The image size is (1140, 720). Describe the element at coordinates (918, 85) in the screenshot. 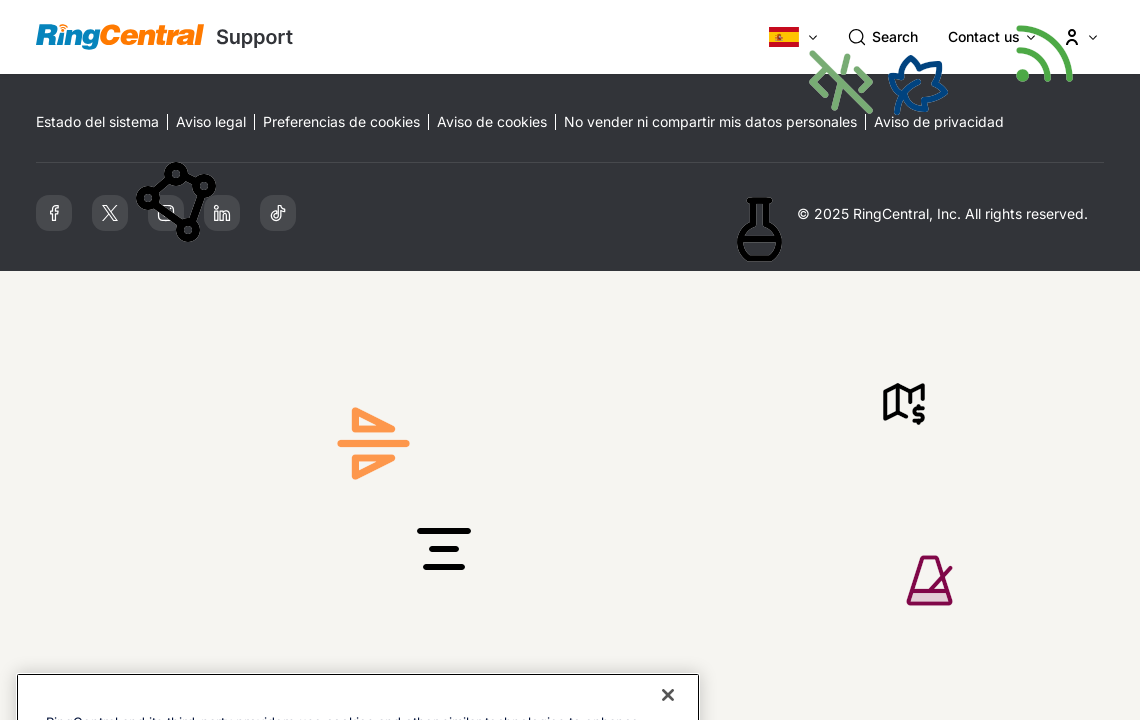

I see `view eco-friendly or sustainable options` at that location.